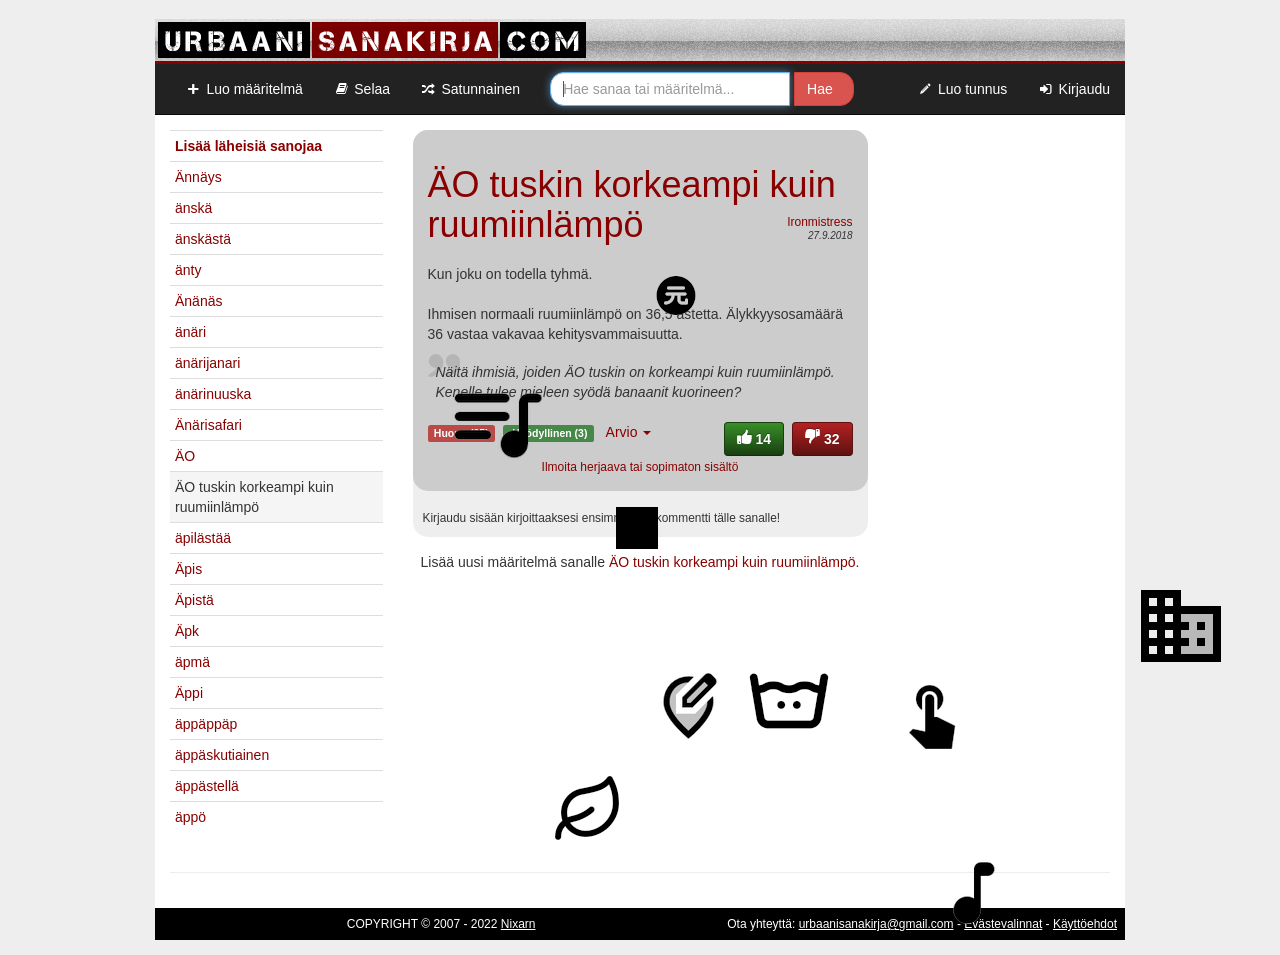  Describe the element at coordinates (588, 809) in the screenshot. I see `indicates eco-friendly or sustainable option` at that location.